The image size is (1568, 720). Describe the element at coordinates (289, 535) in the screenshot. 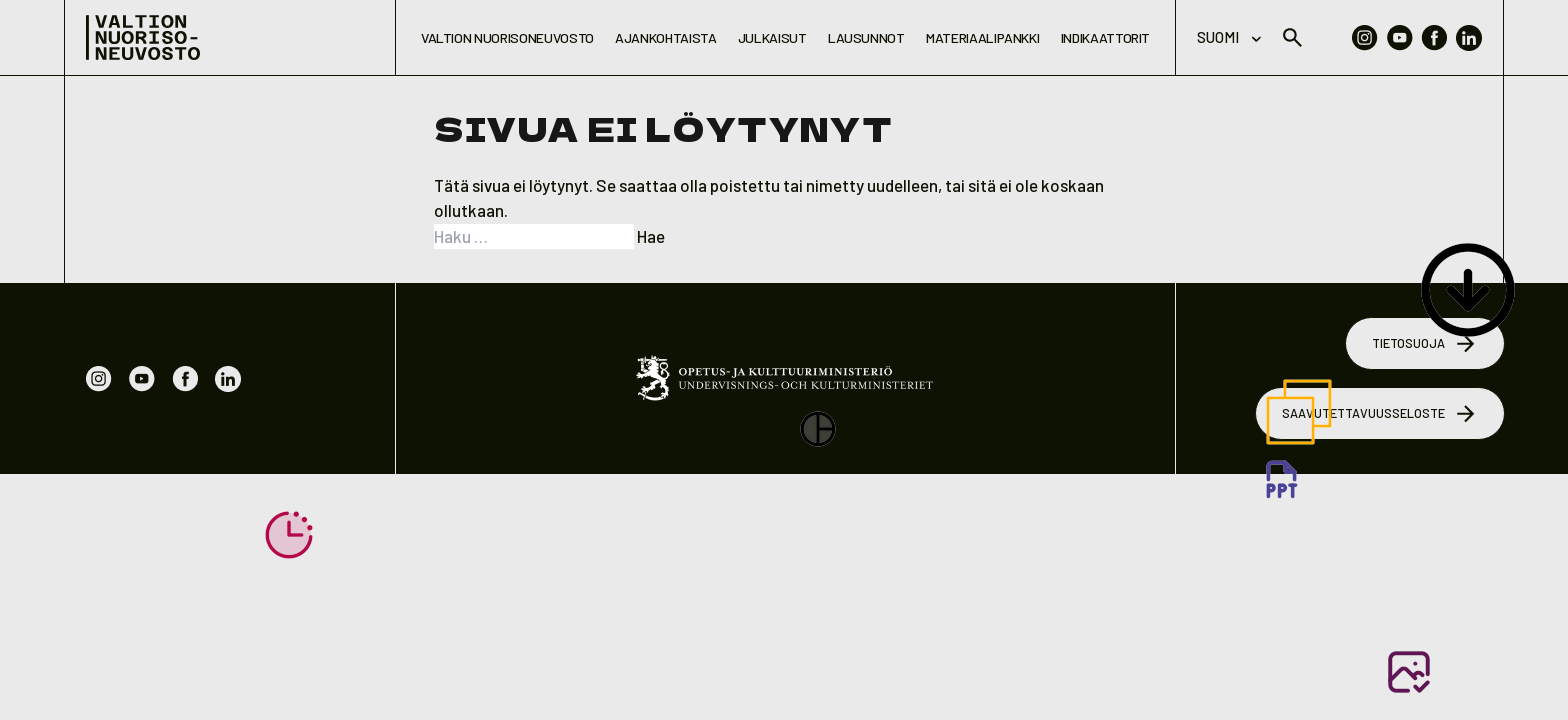

I see `view remaining time or countdown timer` at that location.